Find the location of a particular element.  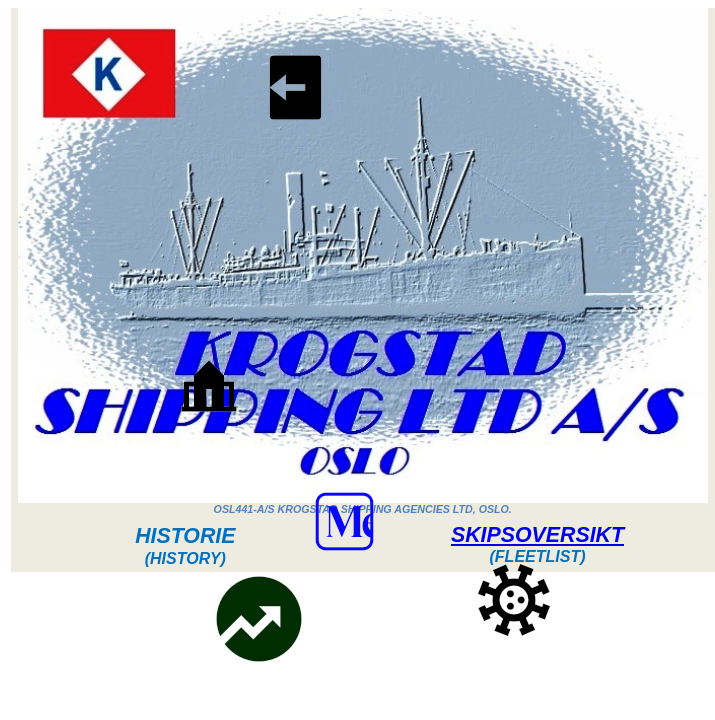

open the Medium app is located at coordinates (344, 521).